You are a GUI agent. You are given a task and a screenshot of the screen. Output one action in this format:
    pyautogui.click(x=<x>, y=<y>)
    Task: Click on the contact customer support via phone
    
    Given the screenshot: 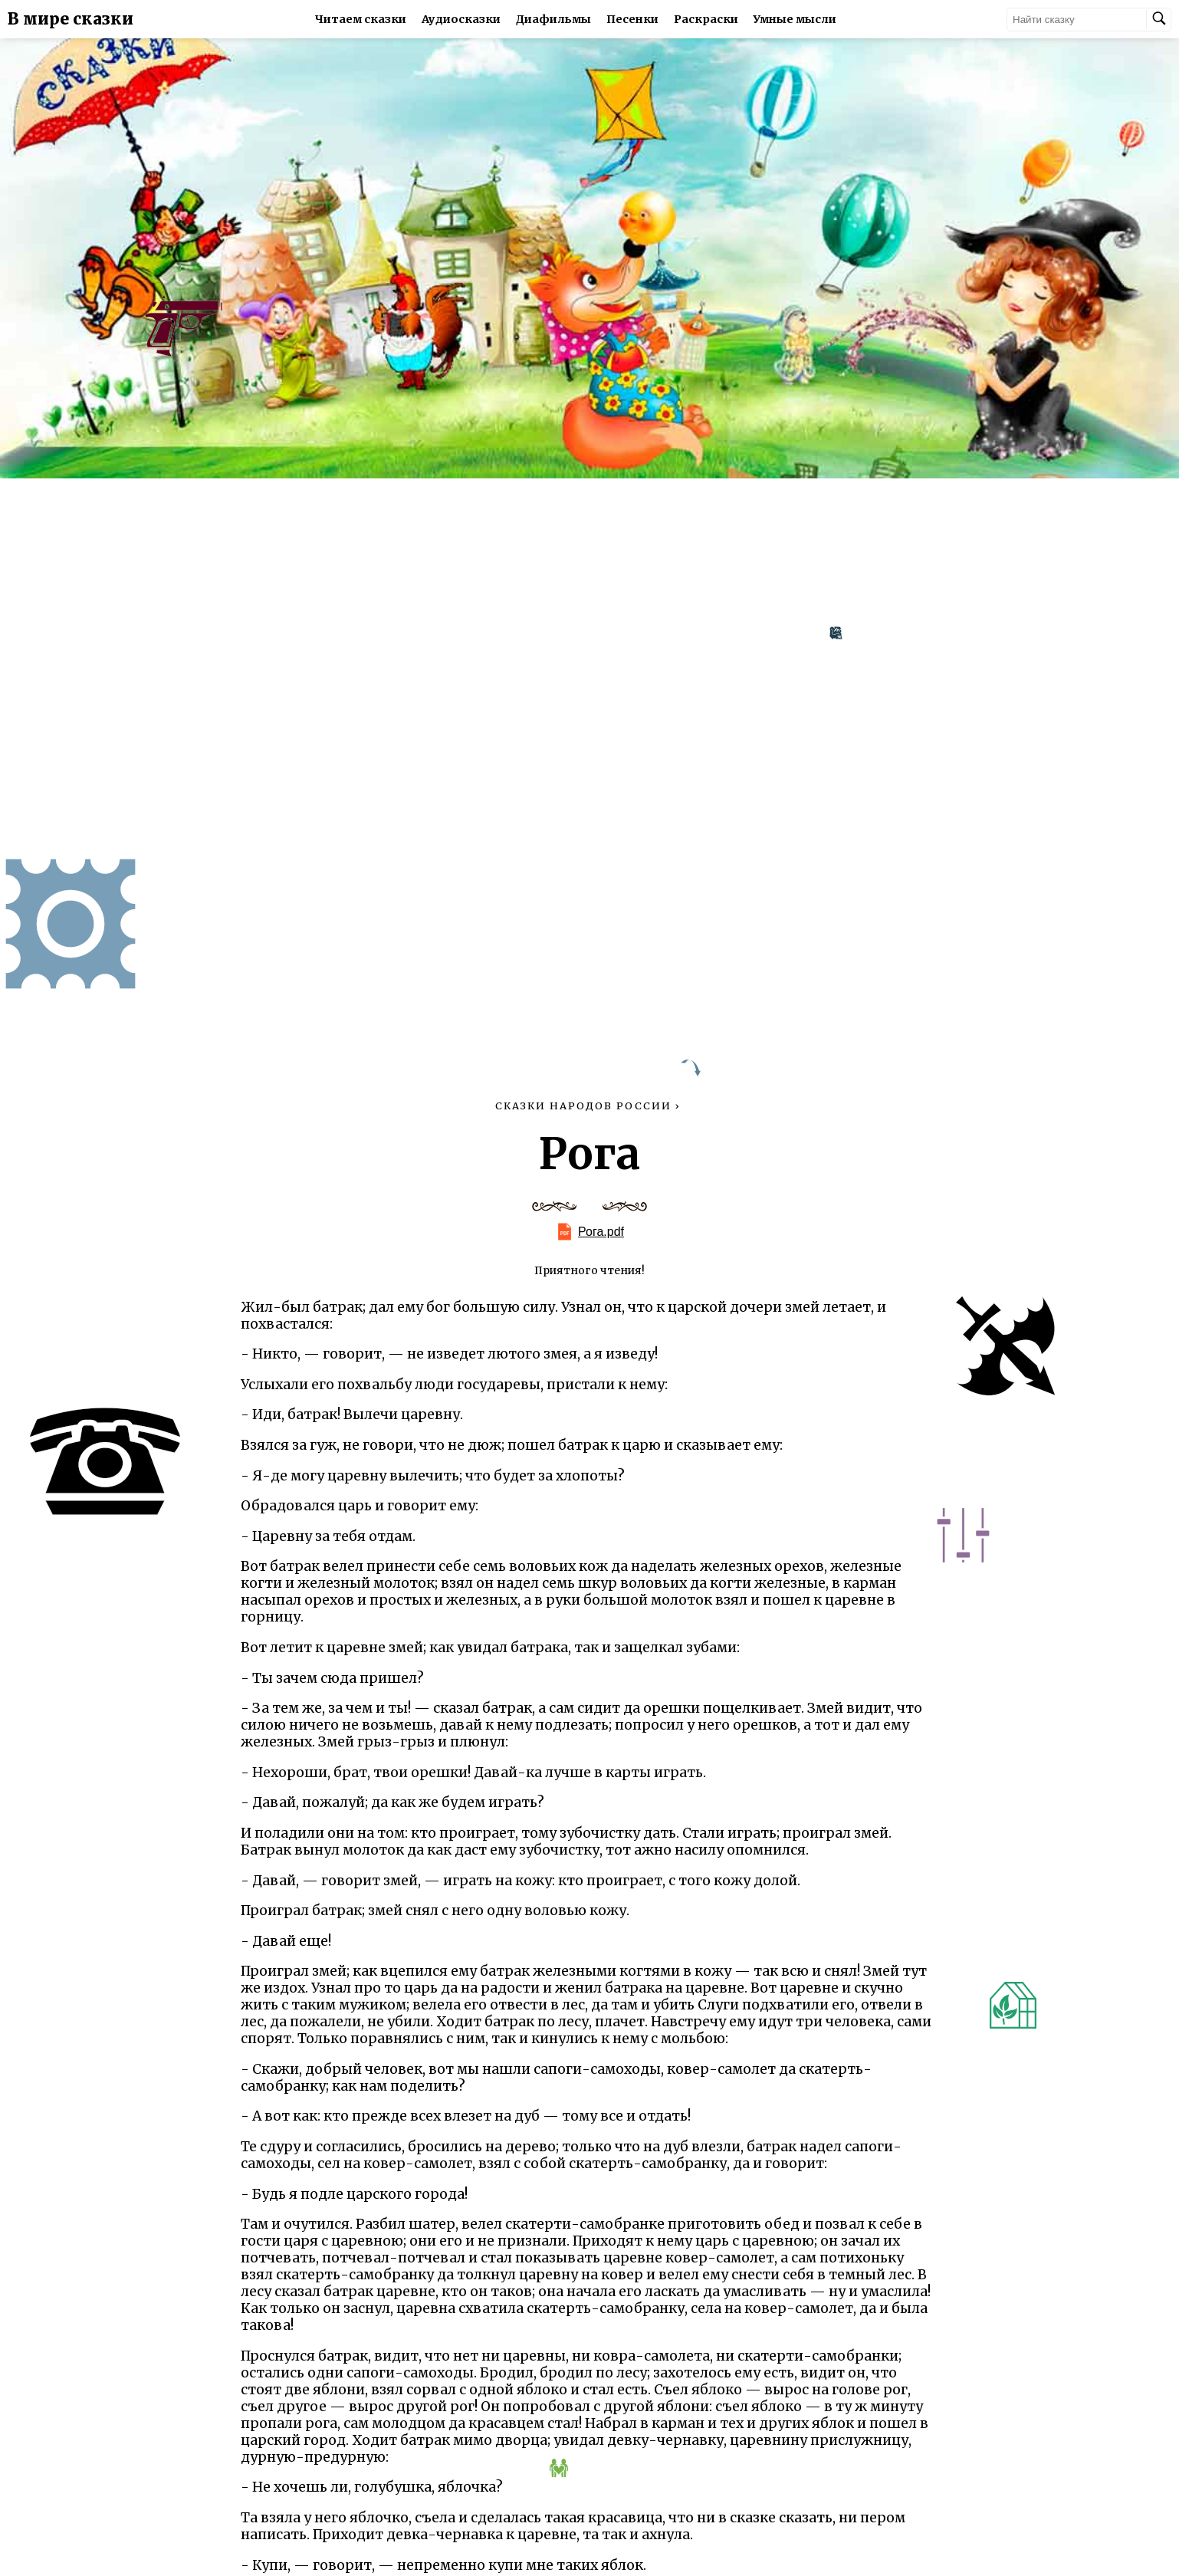 What is the action you would take?
    pyautogui.click(x=105, y=1461)
    